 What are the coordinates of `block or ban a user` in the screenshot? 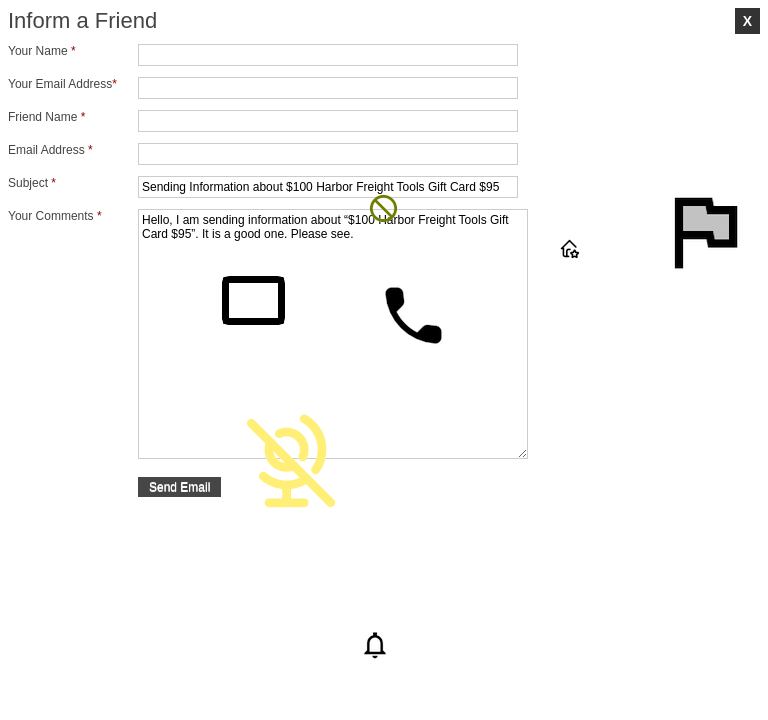 It's located at (383, 208).